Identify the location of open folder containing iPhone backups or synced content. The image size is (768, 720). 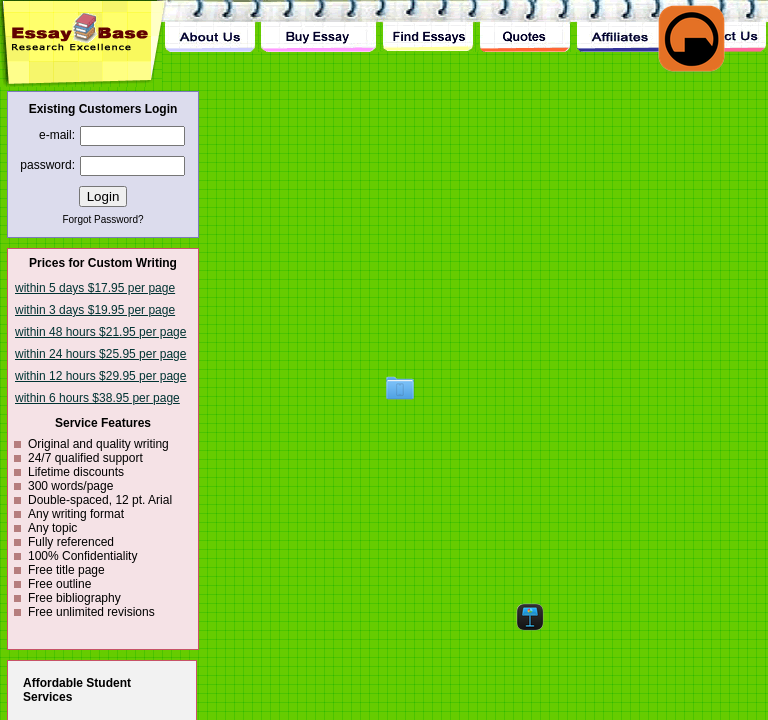
(400, 388).